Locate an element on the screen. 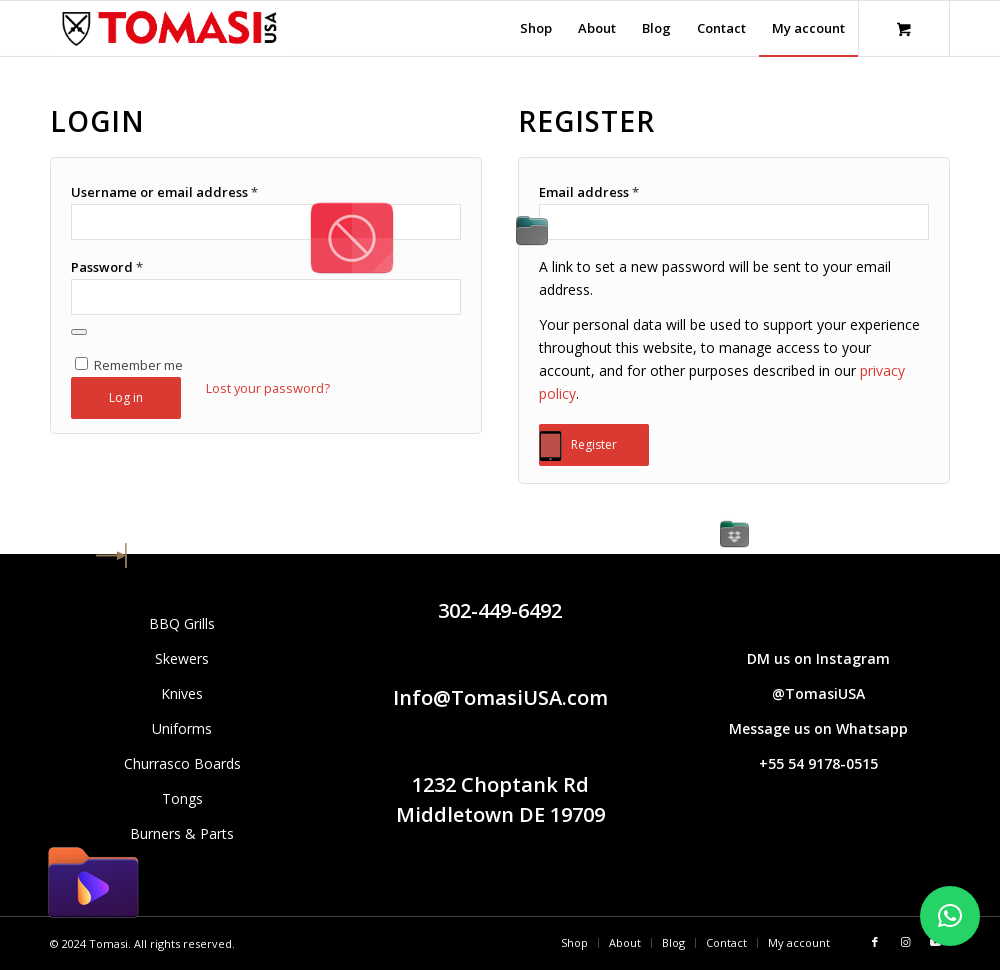 The height and width of the screenshot is (970, 1000). view connected iPad device is located at coordinates (550, 445).